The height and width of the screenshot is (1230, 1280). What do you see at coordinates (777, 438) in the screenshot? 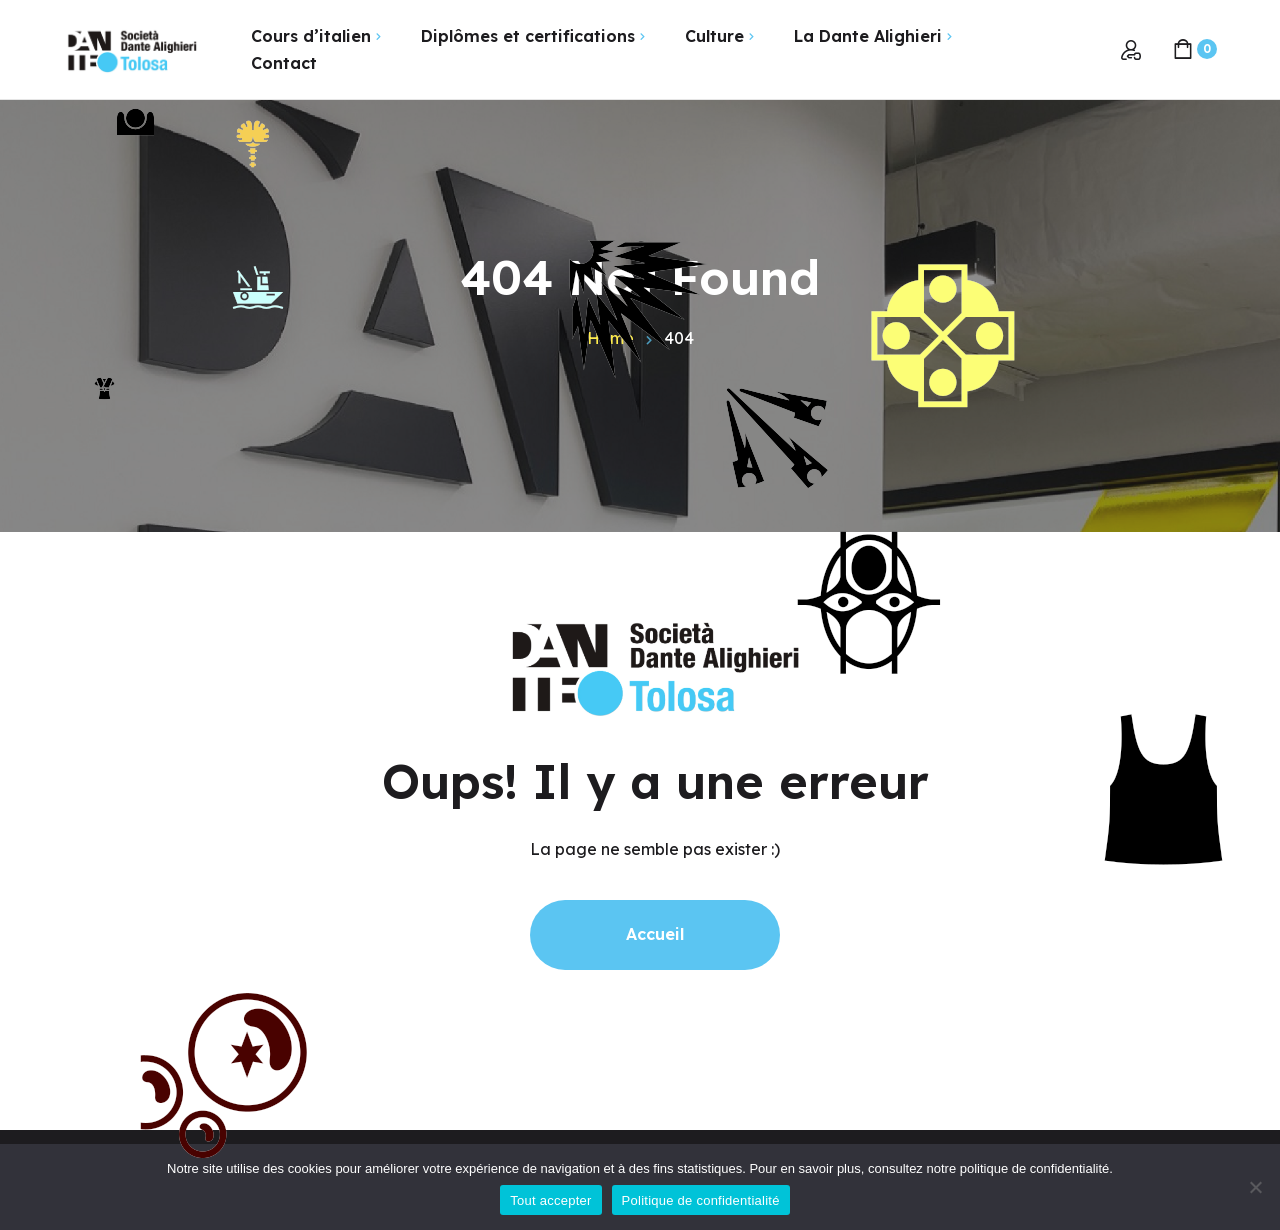
I see `activate multi-shot or spread attack ability` at bounding box center [777, 438].